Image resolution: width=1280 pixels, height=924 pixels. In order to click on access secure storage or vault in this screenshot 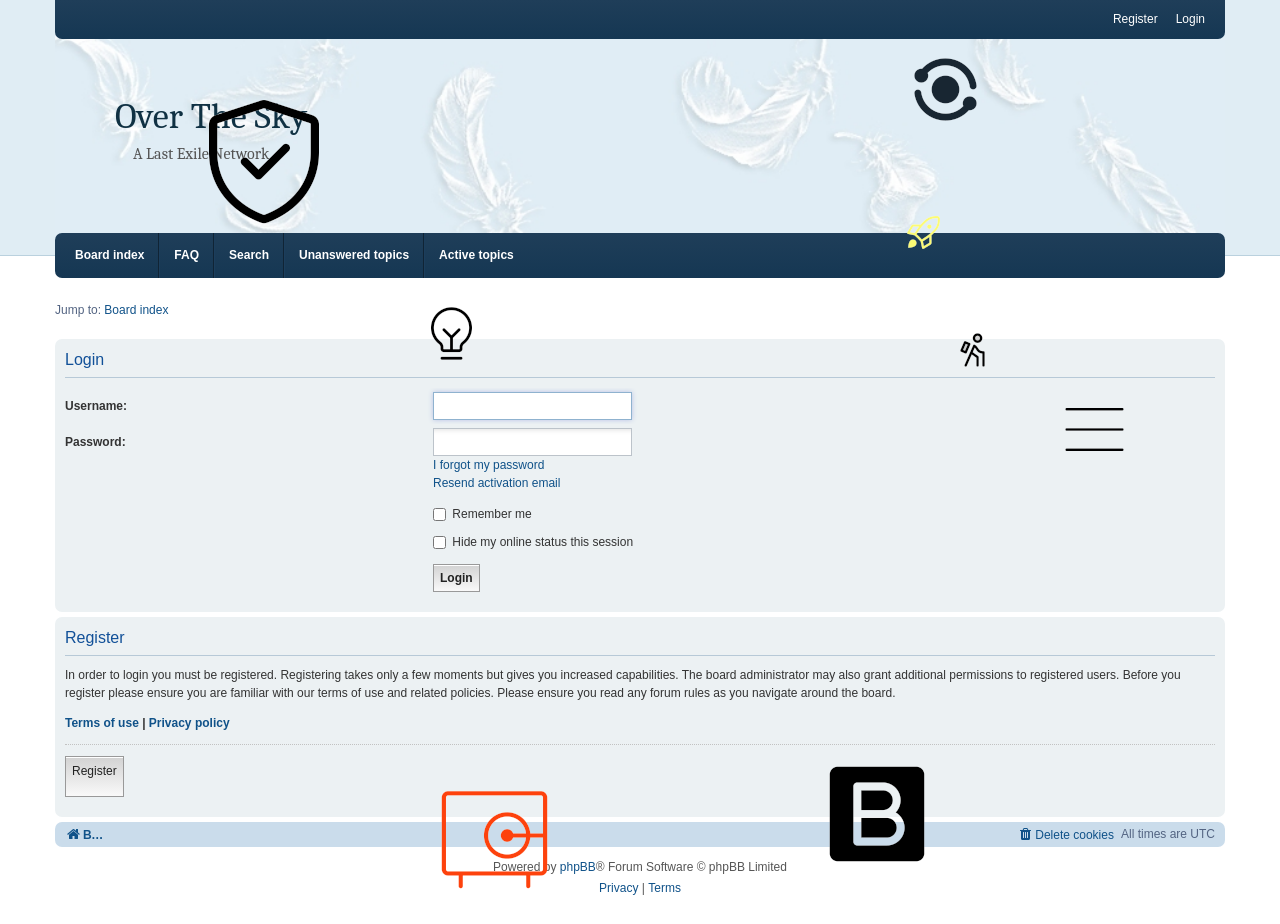, I will do `click(494, 835)`.